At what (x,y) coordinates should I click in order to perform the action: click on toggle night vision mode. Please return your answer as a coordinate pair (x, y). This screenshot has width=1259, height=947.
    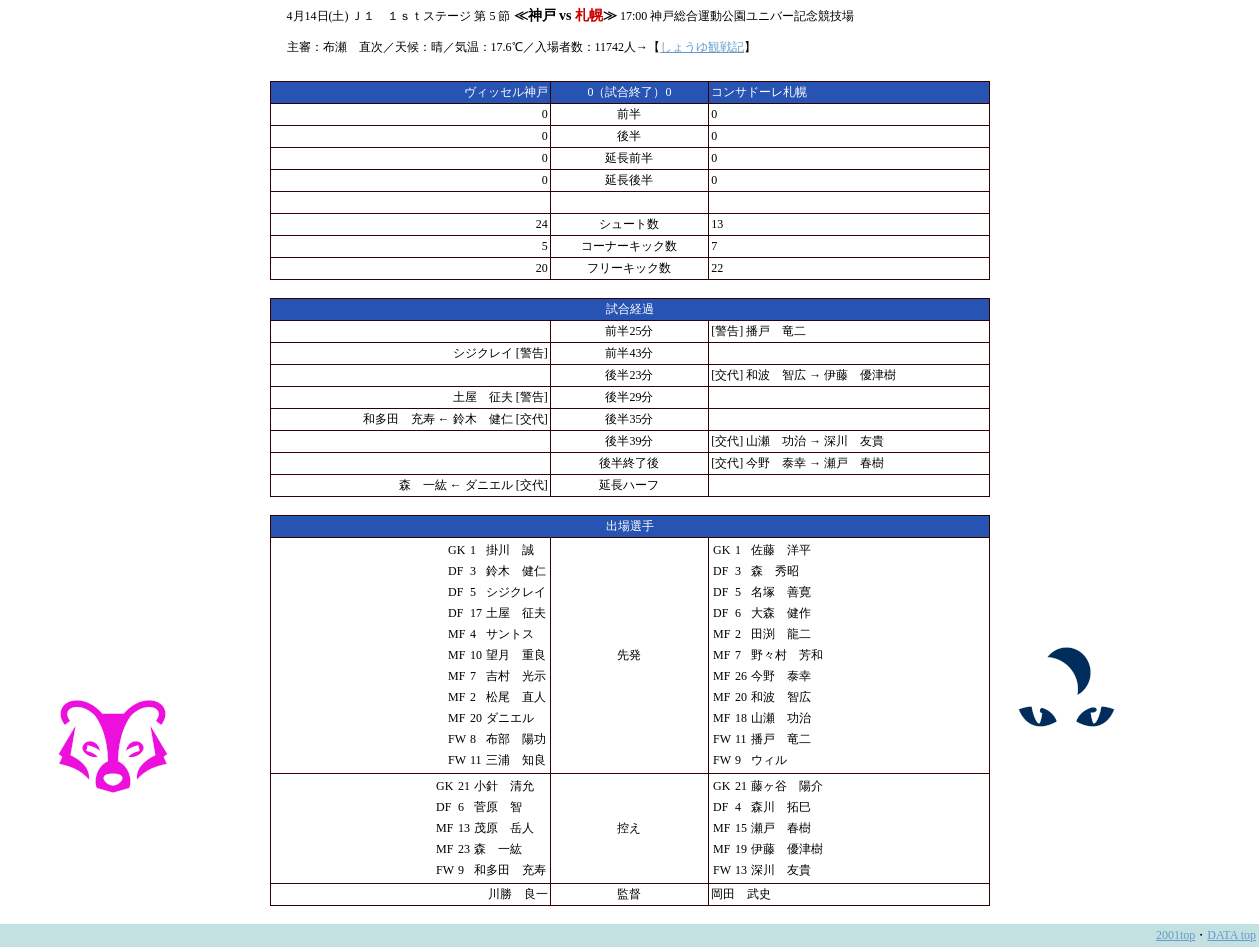
    Looking at the image, I should click on (1066, 692).